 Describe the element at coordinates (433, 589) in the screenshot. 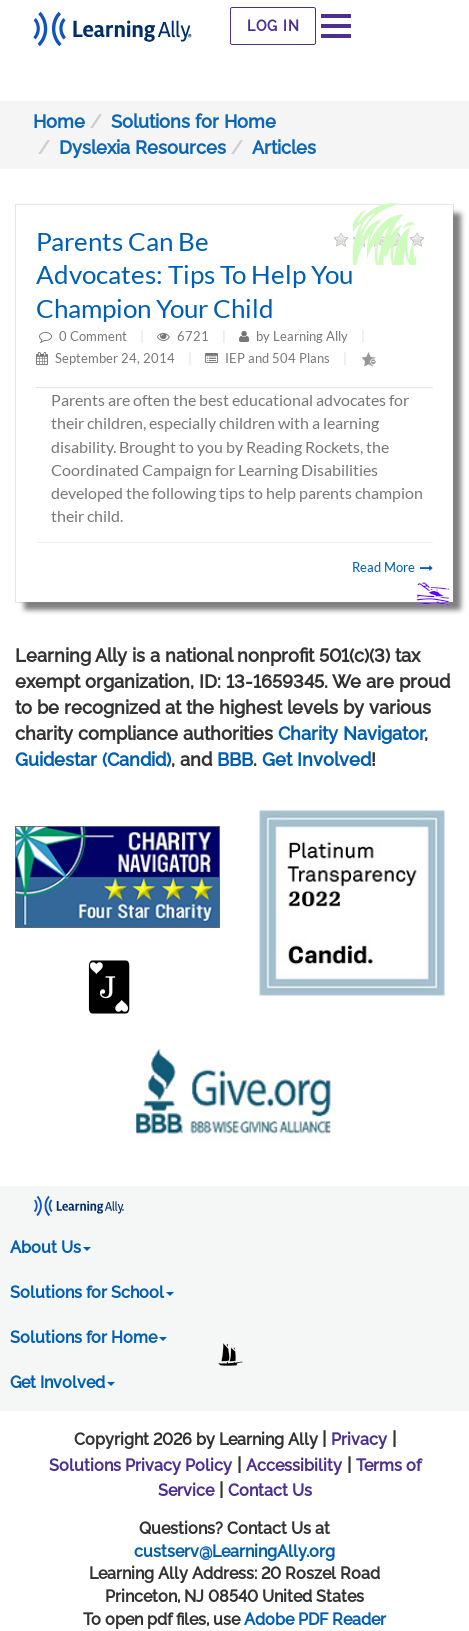

I see `farming or agriculture tool indicator` at that location.